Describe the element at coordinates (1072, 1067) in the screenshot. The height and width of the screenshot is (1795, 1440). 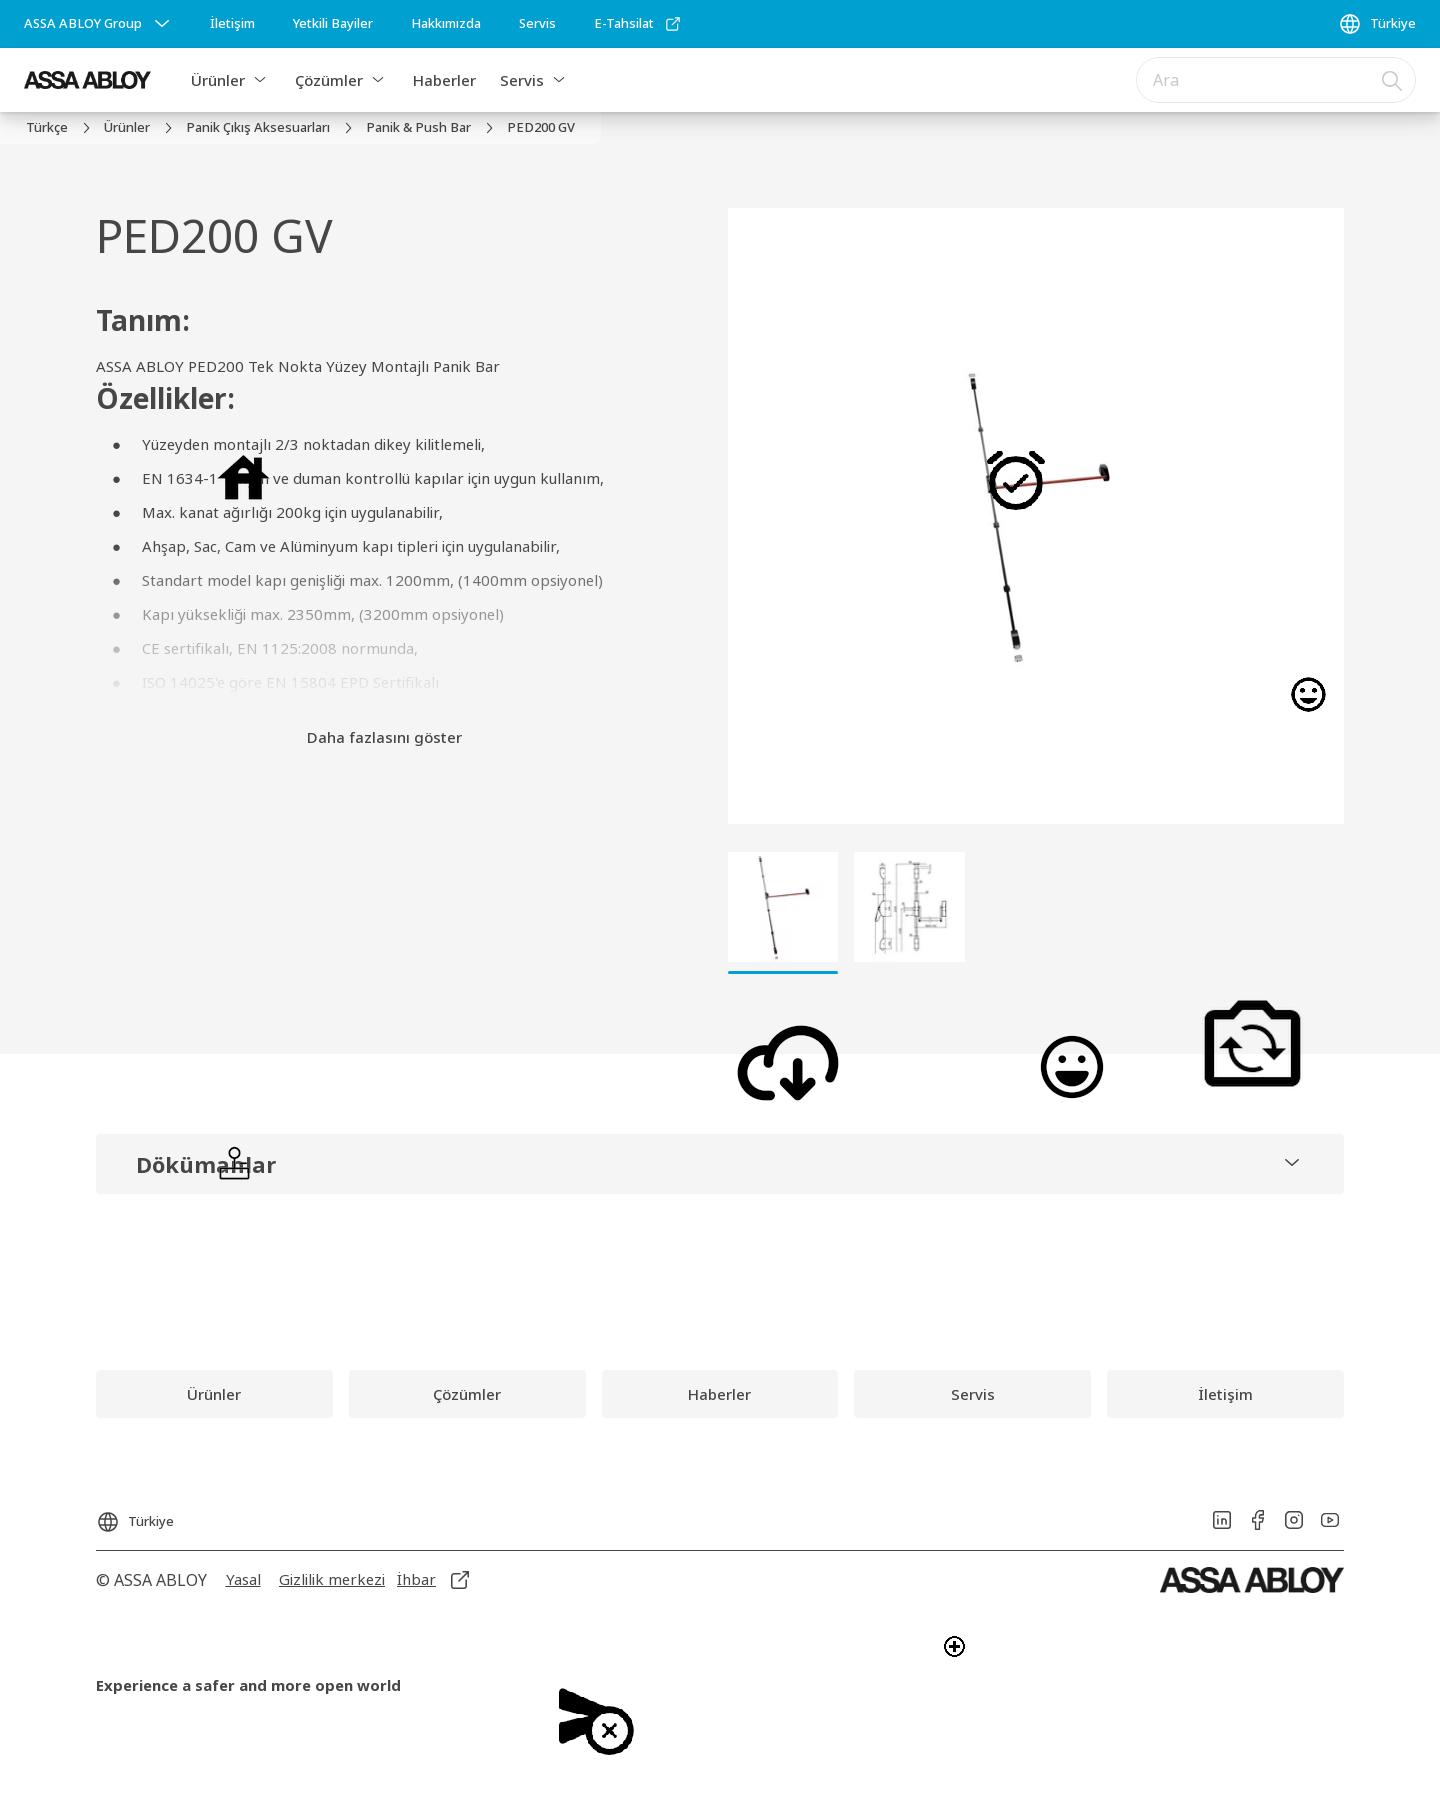
I see `react with laughter to a message or post` at that location.